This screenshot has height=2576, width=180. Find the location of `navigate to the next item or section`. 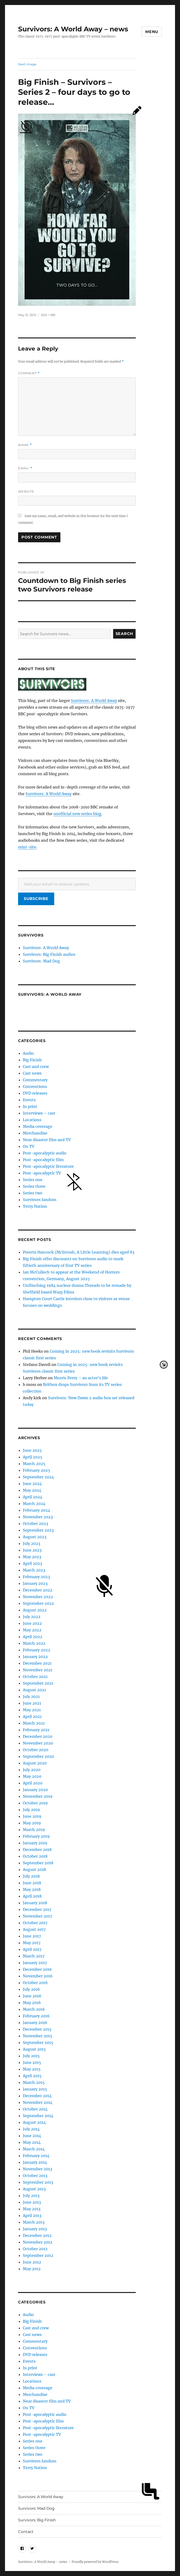

navigate to the next item or section is located at coordinates (164, 1365).